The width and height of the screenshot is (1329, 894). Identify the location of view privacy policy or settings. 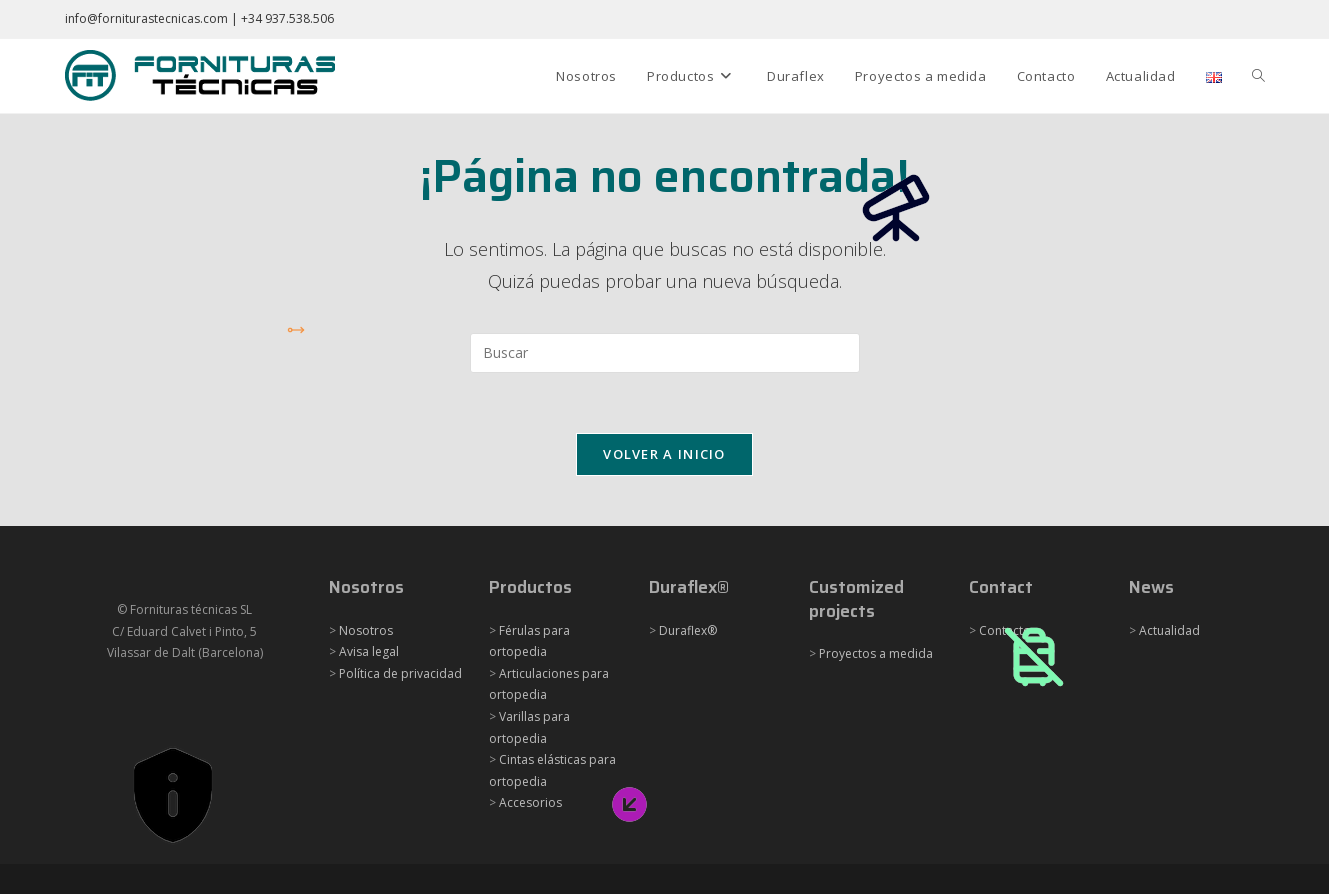
(173, 795).